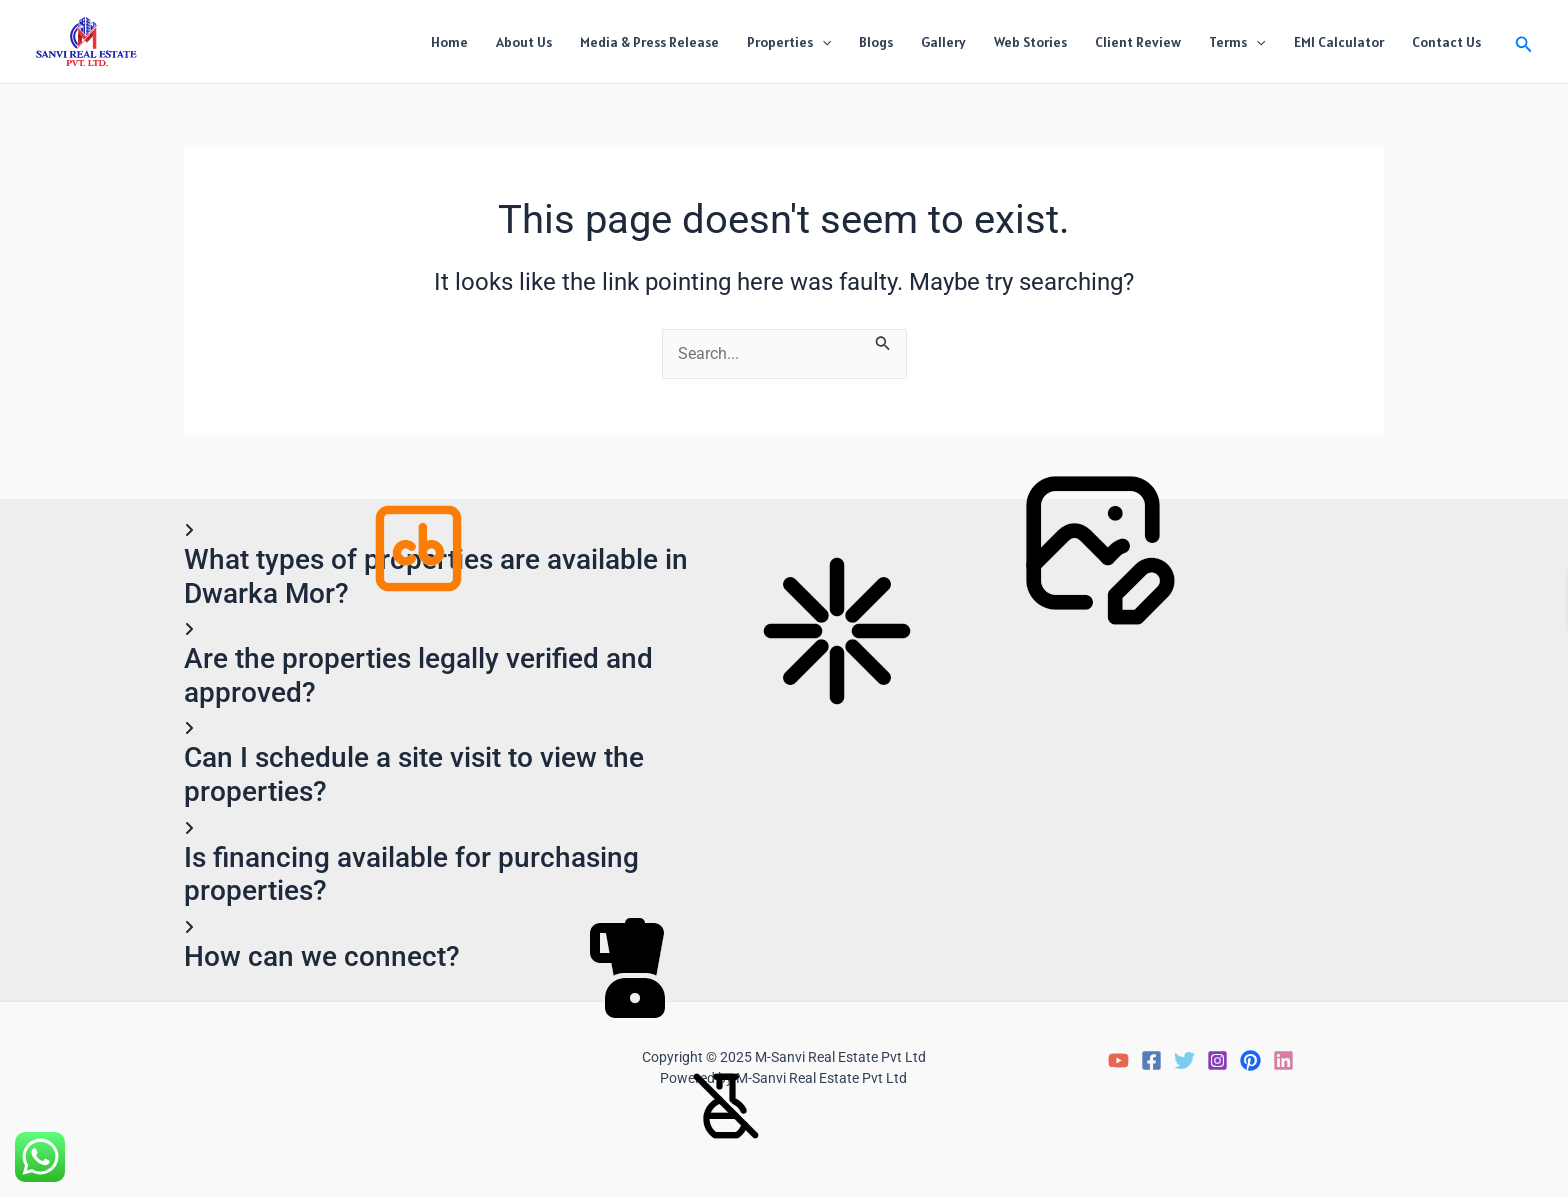 The width and height of the screenshot is (1568, 1197). I want to click on edit or modify a photo, so click(1093, 543).